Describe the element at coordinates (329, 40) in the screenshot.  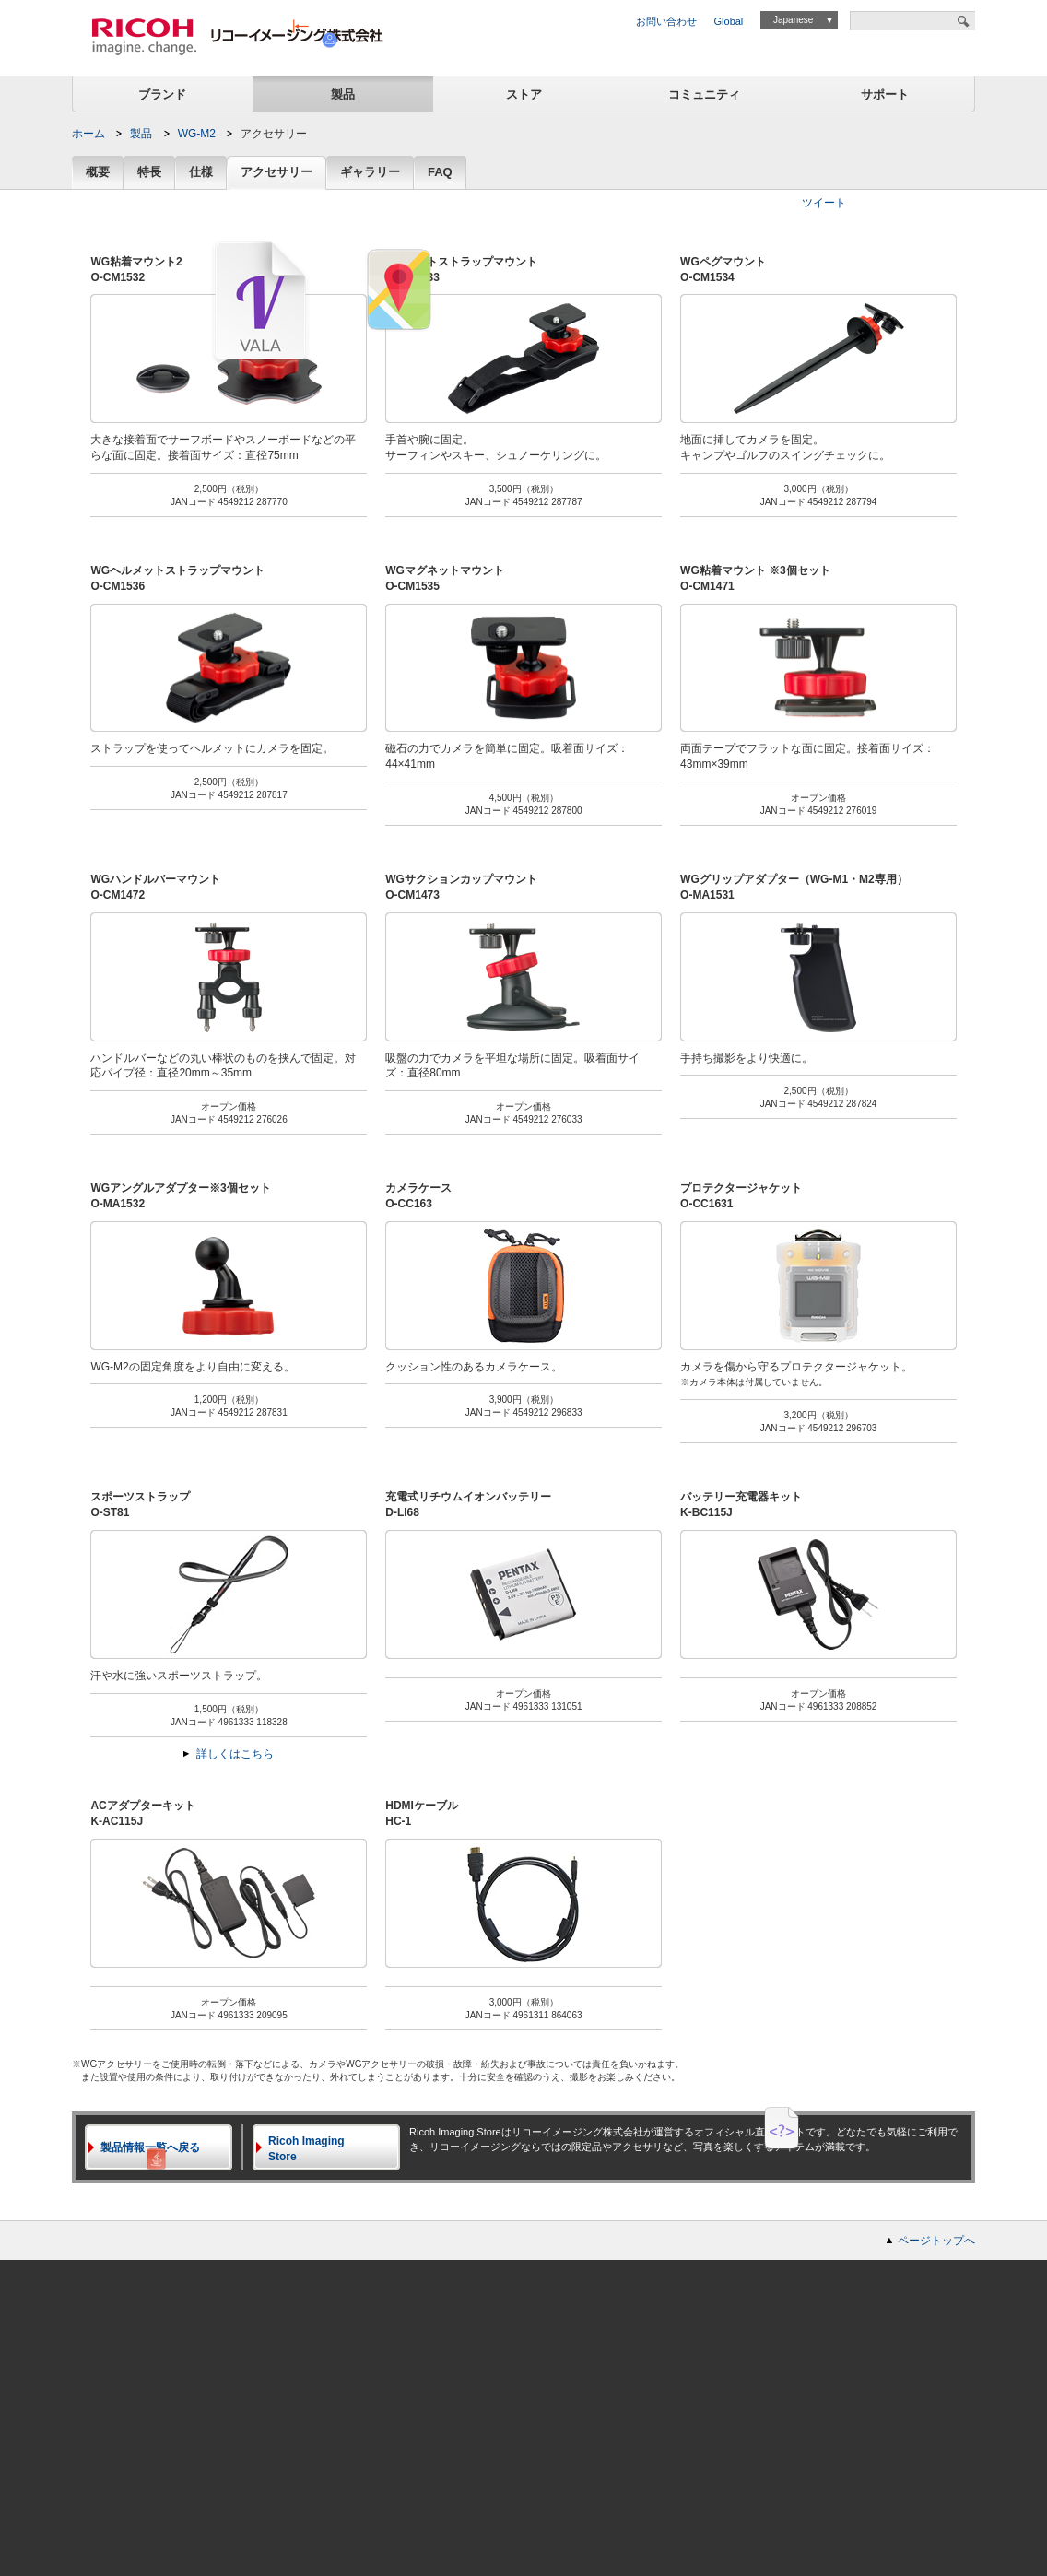
I see `indicates a personal or user-owned item` at that location.